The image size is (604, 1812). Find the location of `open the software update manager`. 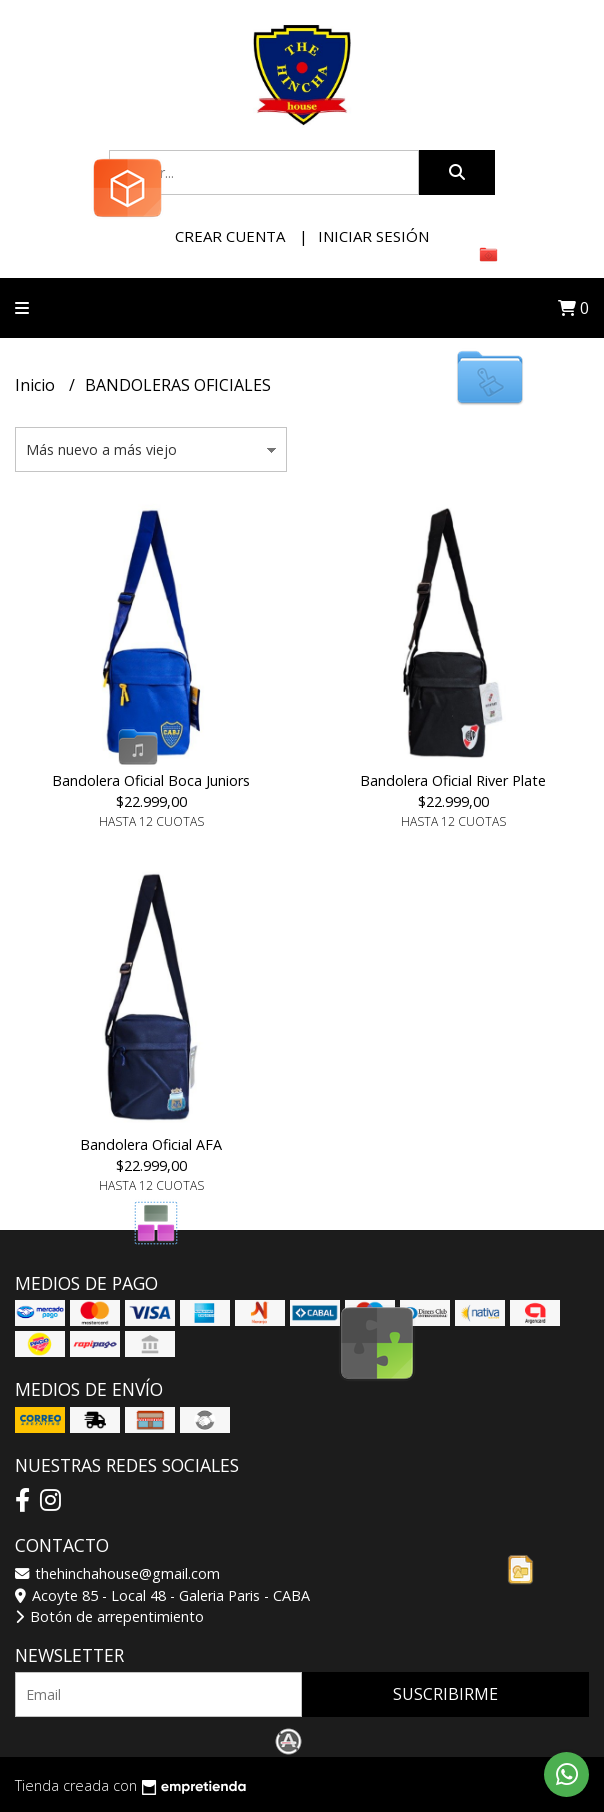

open the software update manager is located at coordinates (288, 1741).